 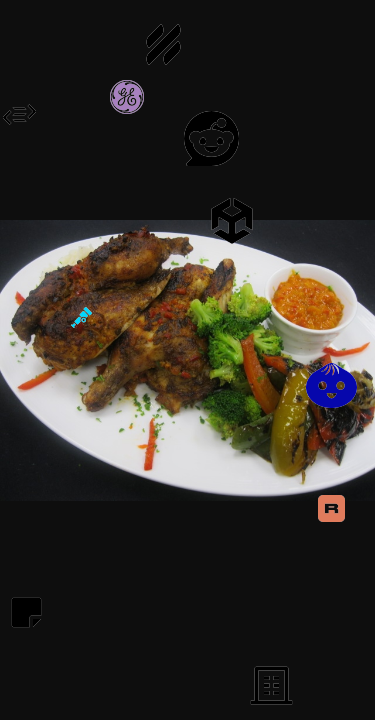 What do you see at coordinates (211, 138) in the screenshot?
I see `open the Reddit app` at bounding box center [211, 138].